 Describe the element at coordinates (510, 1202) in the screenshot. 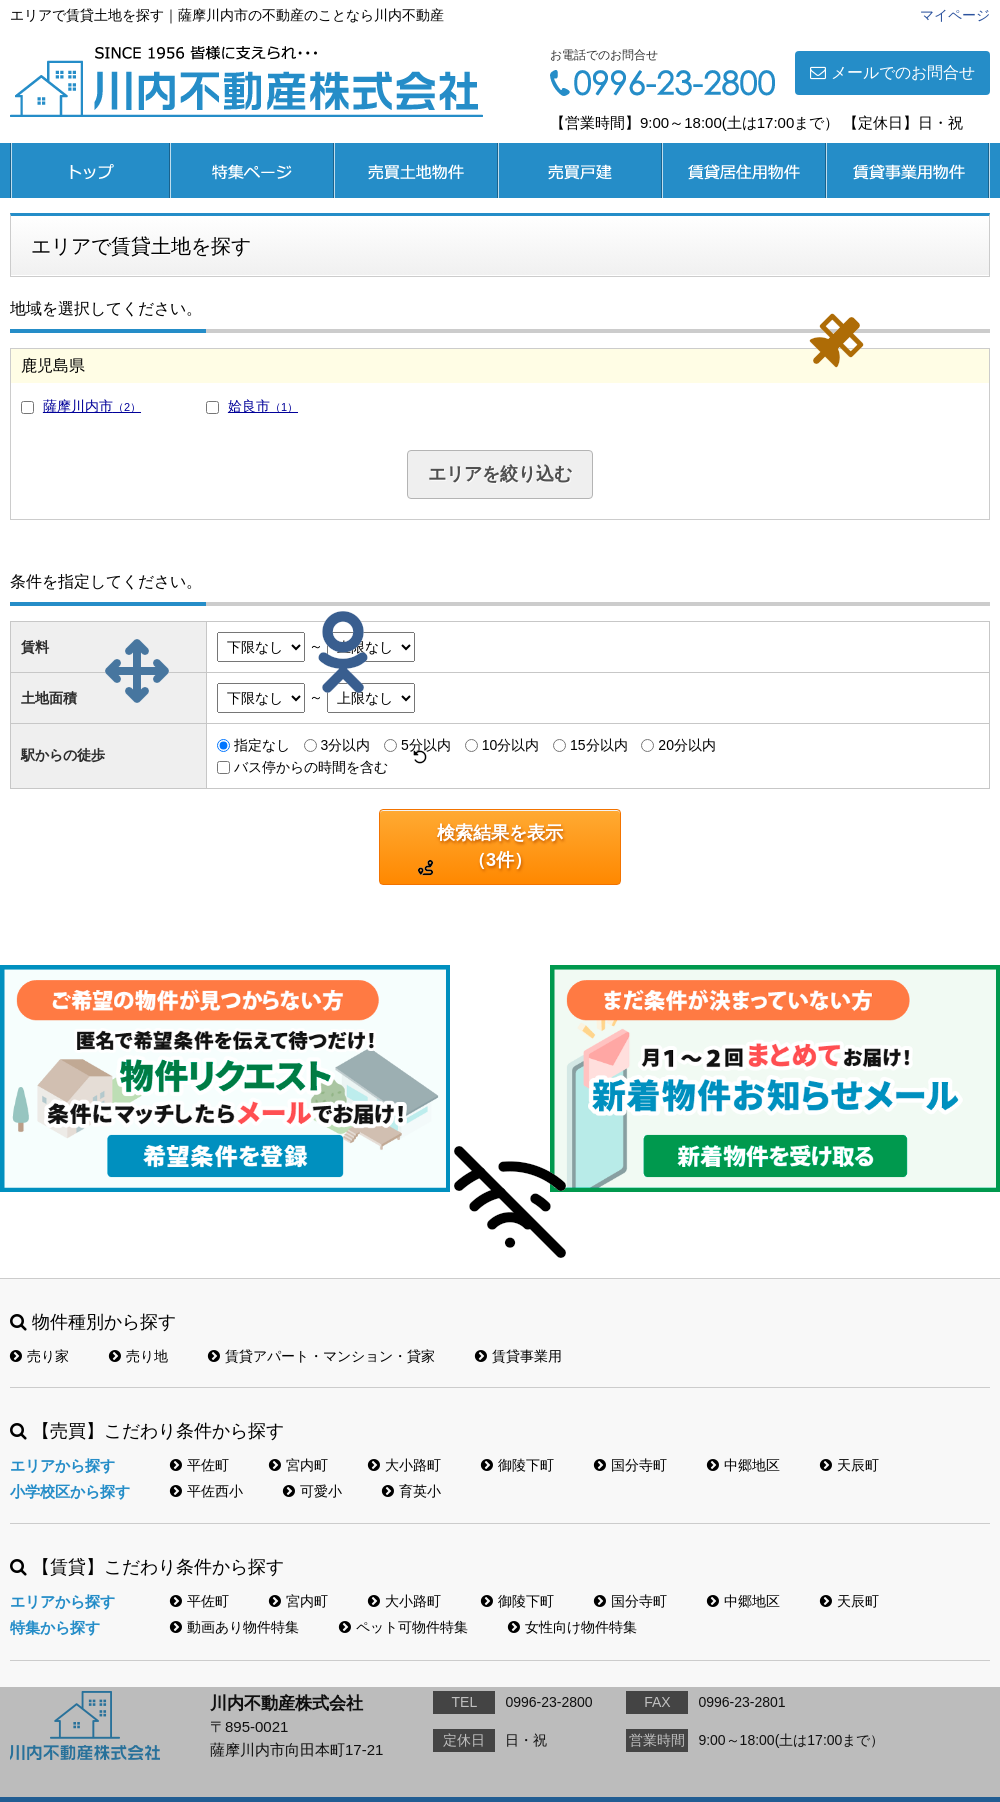

I see `indicates wifi is currently disabled` at that location.